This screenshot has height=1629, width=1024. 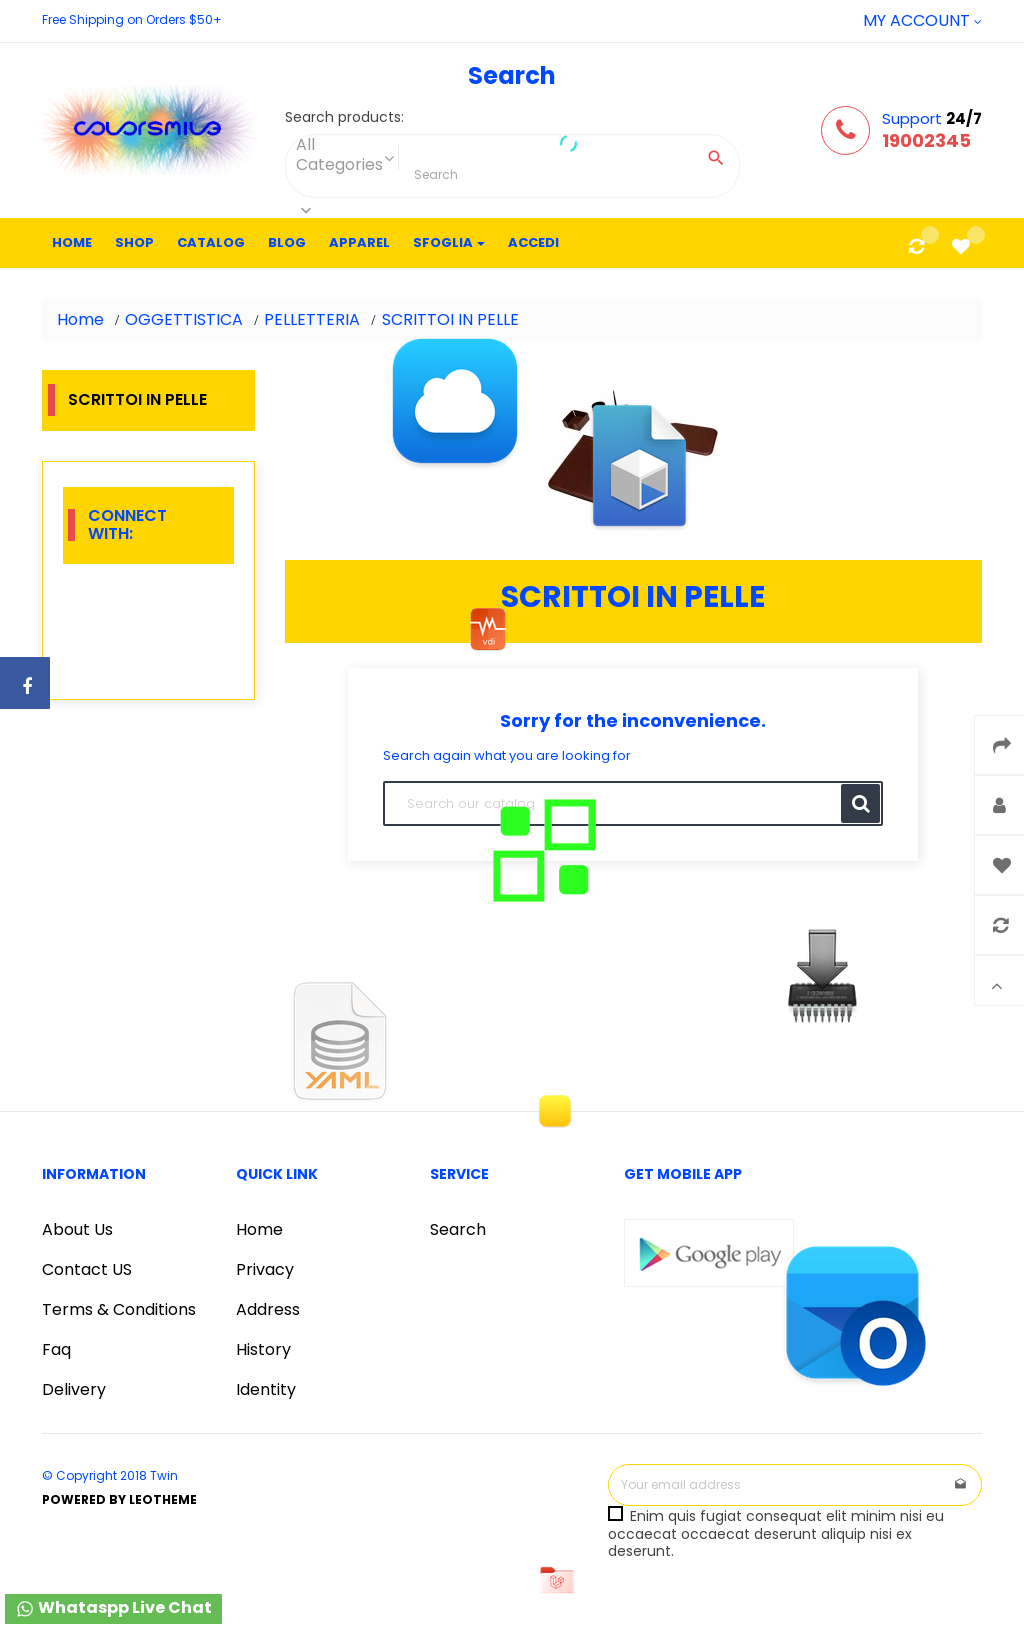 What do you see at coordinates (557, 1581) in the screenshot?
I see `laravel project folder` at bounding box center [557, 1581].